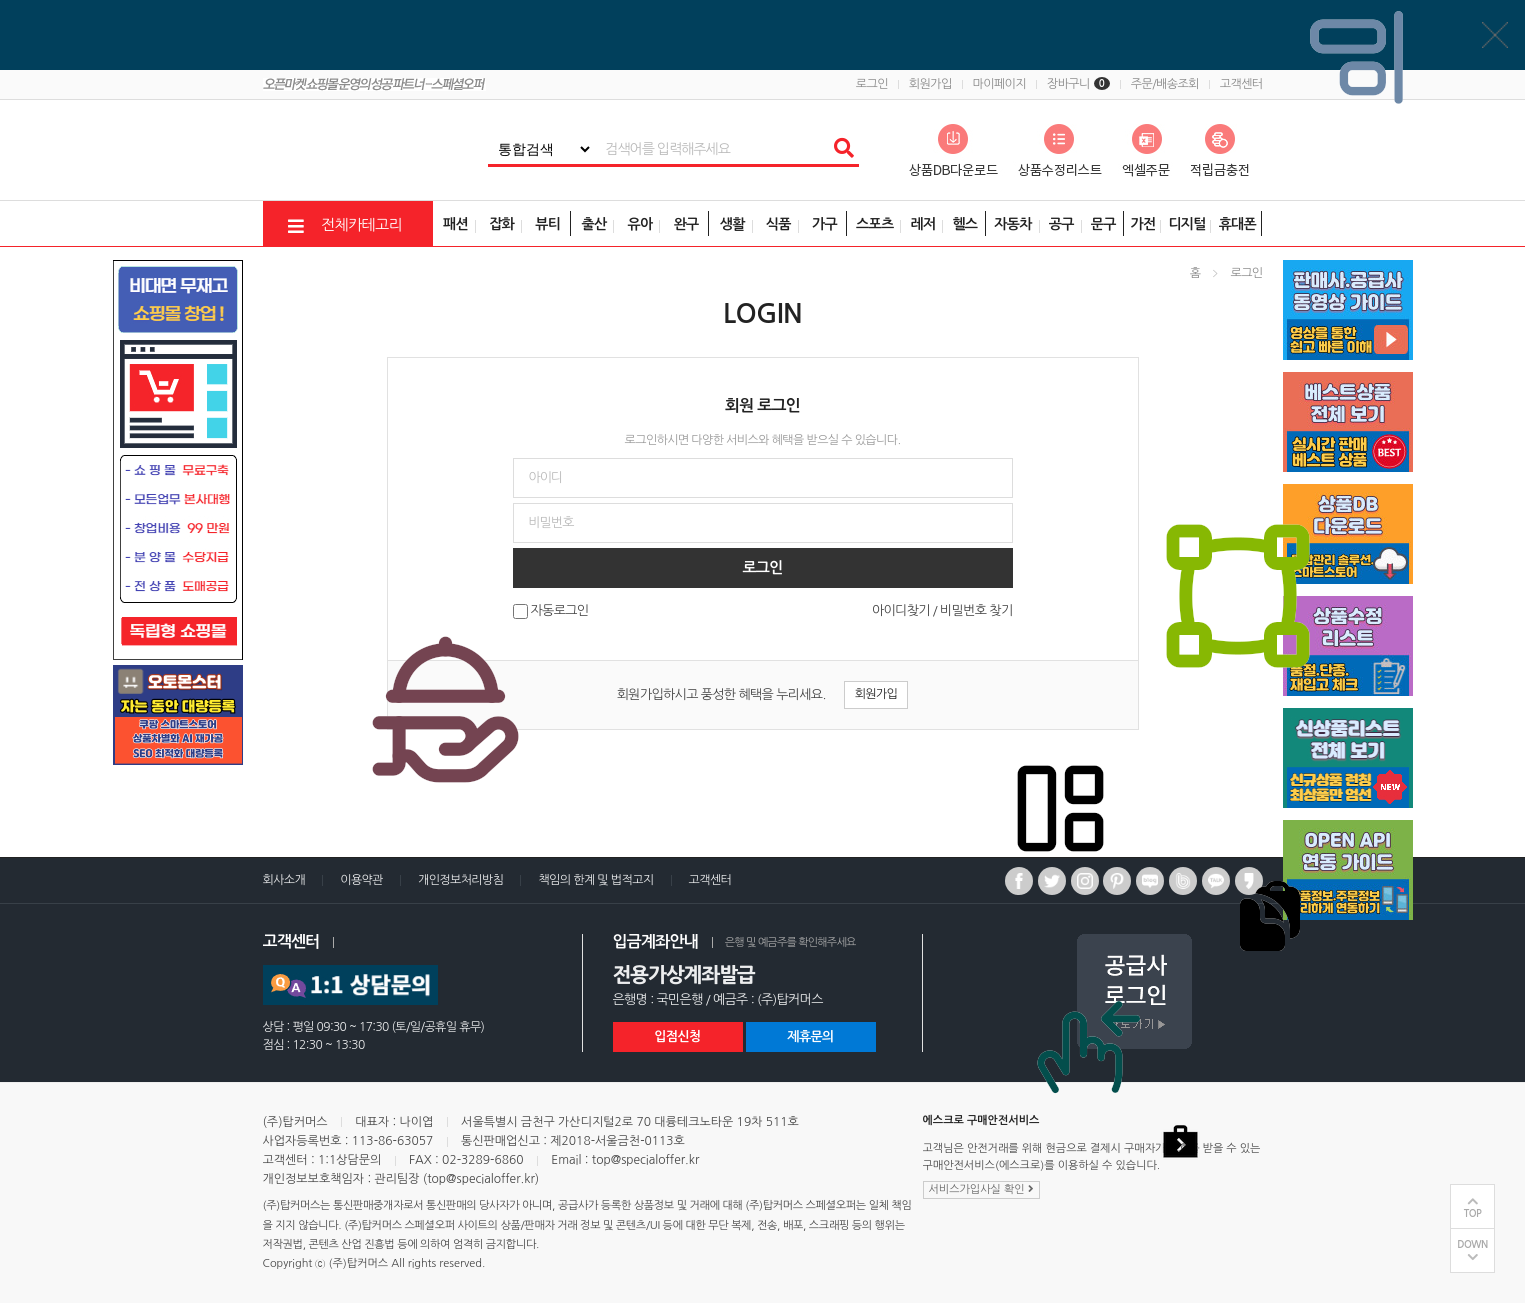  I want to click on toggle left sidebar panel, so click(1060, 808).